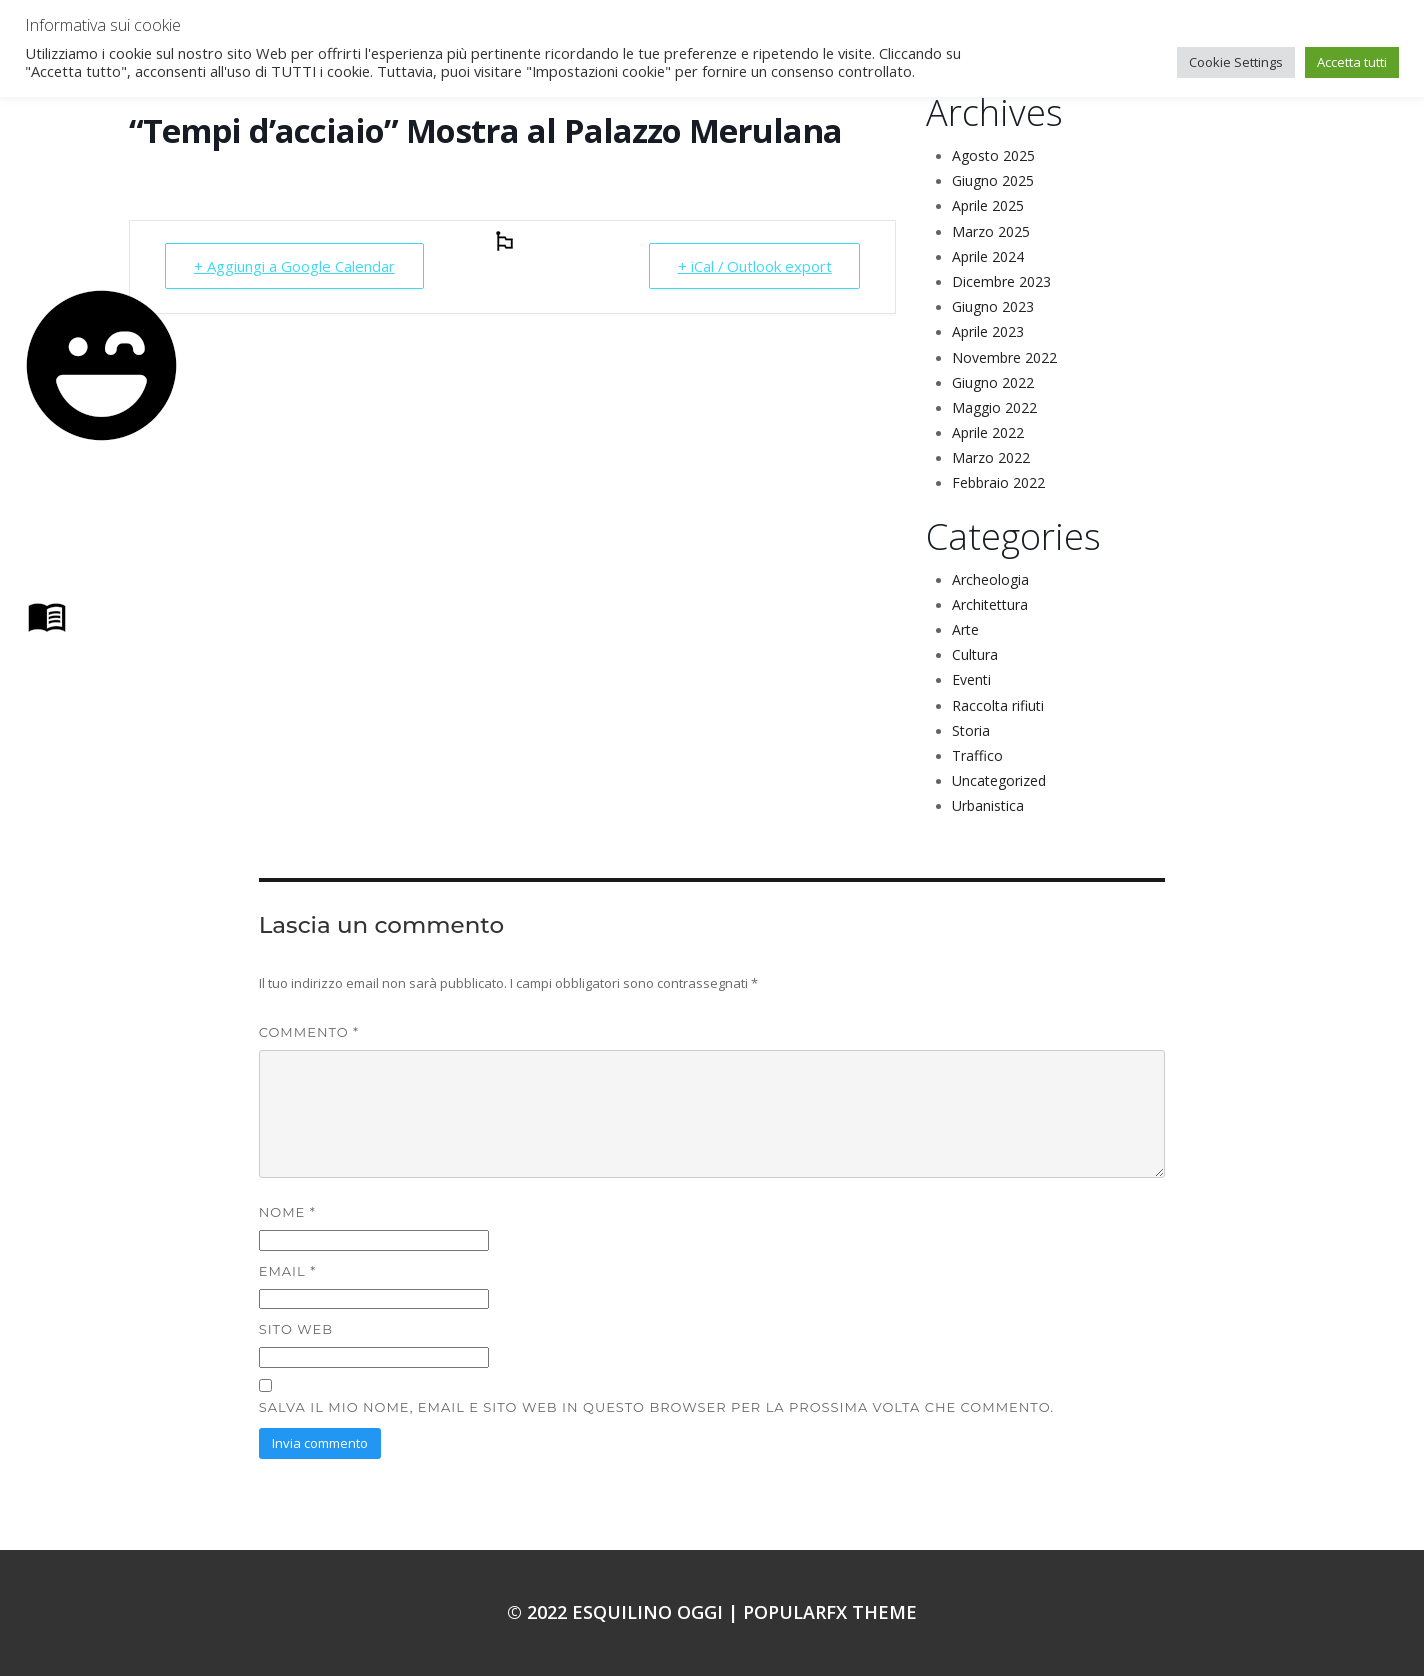 Image resolution: width=1424 pixels, height=1676 pixels. I want to click on add a playful or humorous reaction, so click(101, 365).